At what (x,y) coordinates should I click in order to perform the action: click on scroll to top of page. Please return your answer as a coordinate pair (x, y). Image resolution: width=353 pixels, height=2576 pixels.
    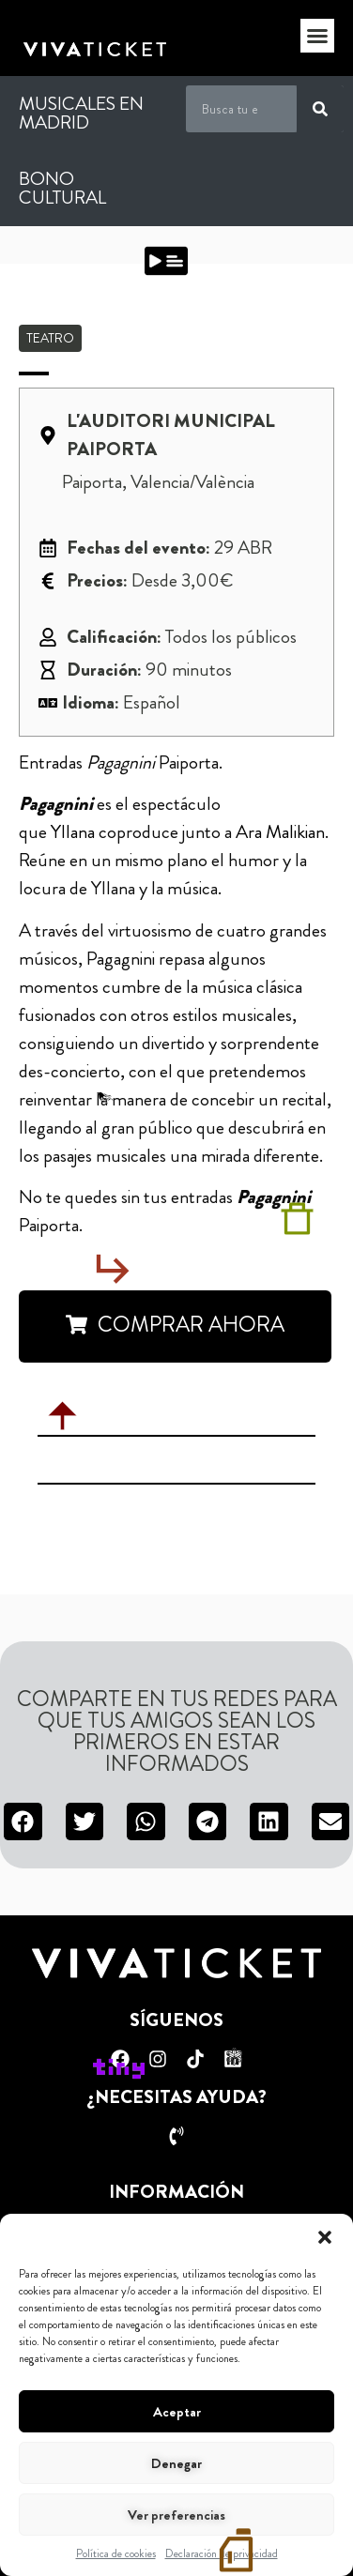
    Looking at the image, I should click on (62, 1415).